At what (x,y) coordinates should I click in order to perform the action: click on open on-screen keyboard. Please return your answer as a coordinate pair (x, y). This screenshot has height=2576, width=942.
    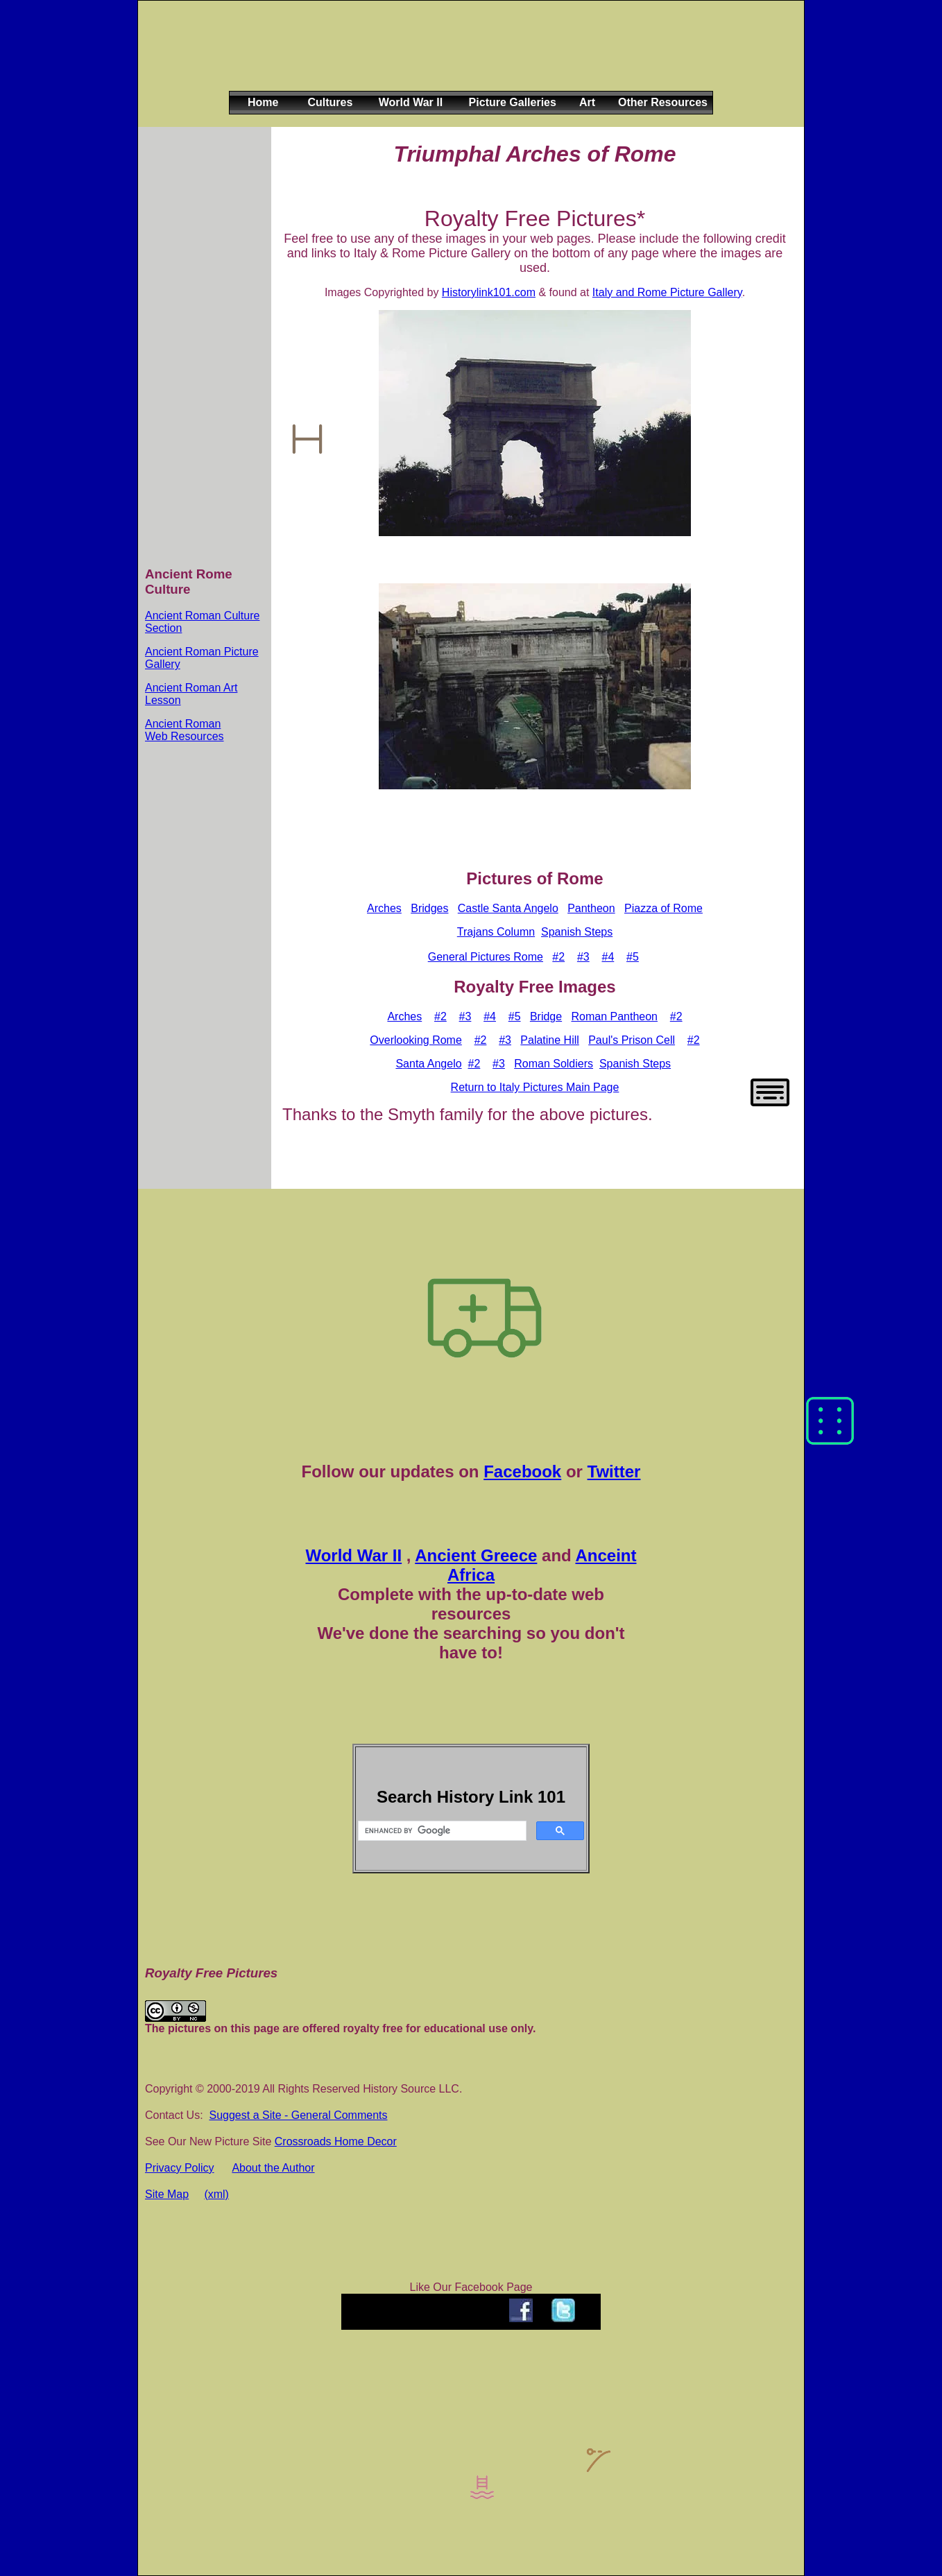
    Looking at the image, I should click on (770, 1092).